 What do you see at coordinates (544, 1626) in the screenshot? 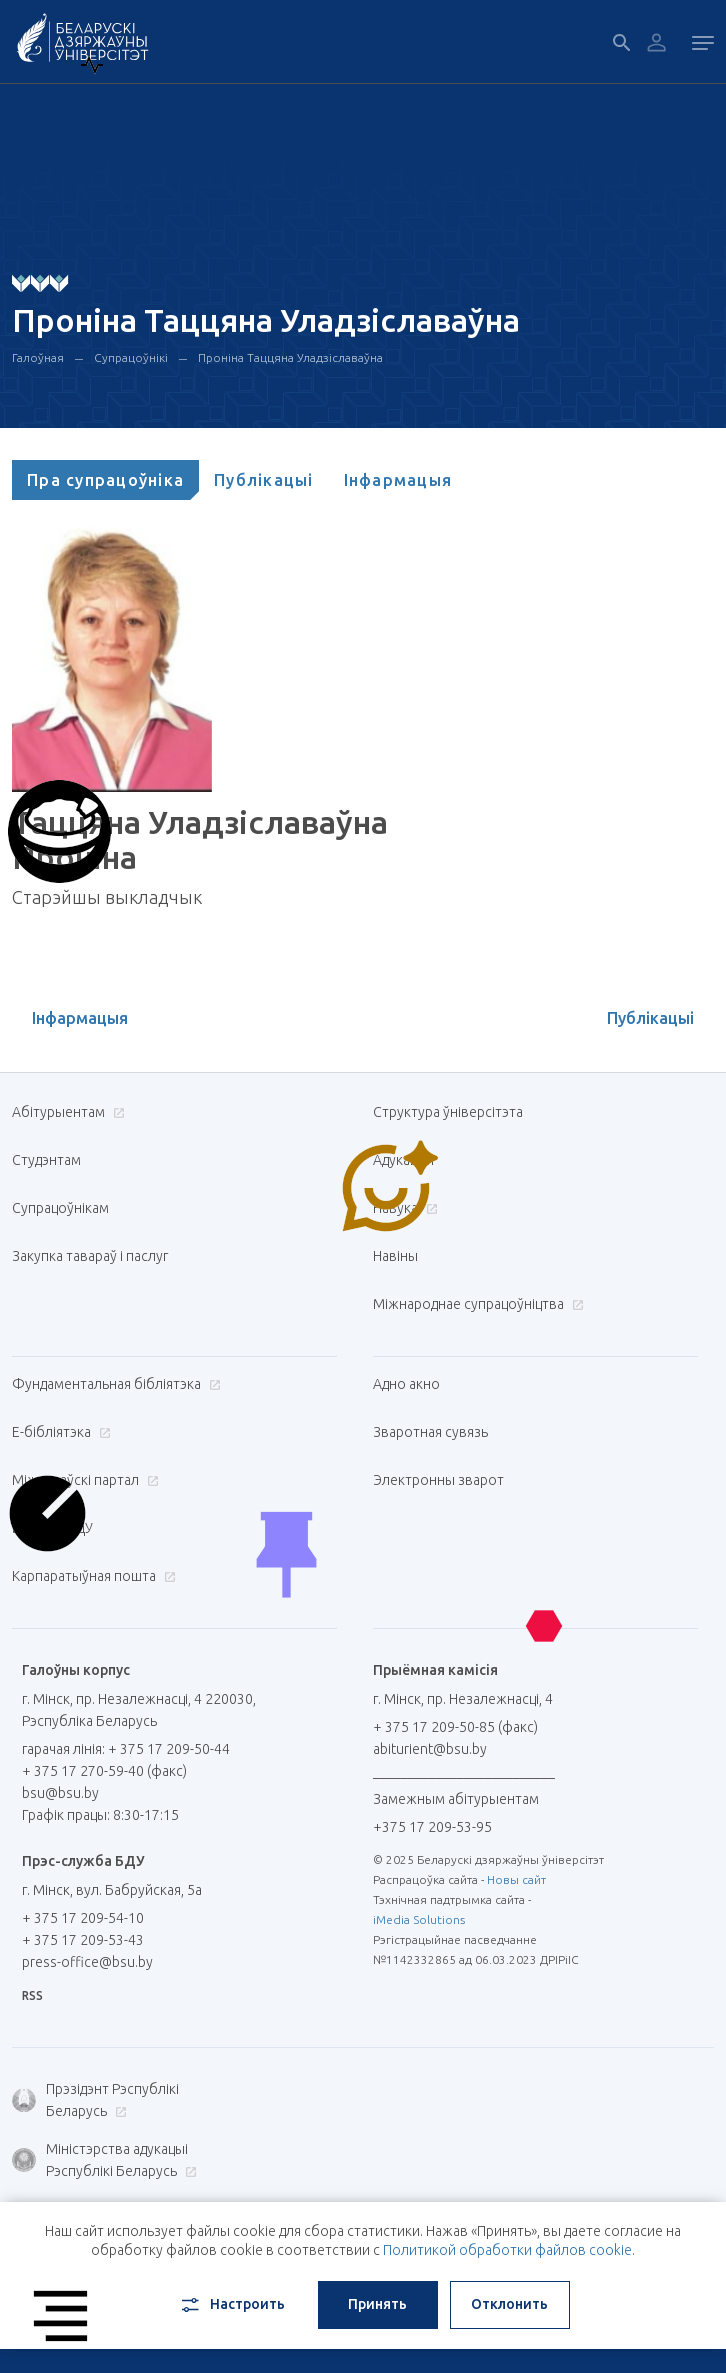
I see `generic shape or placeholder icon` at bounding box center [544, 1626].